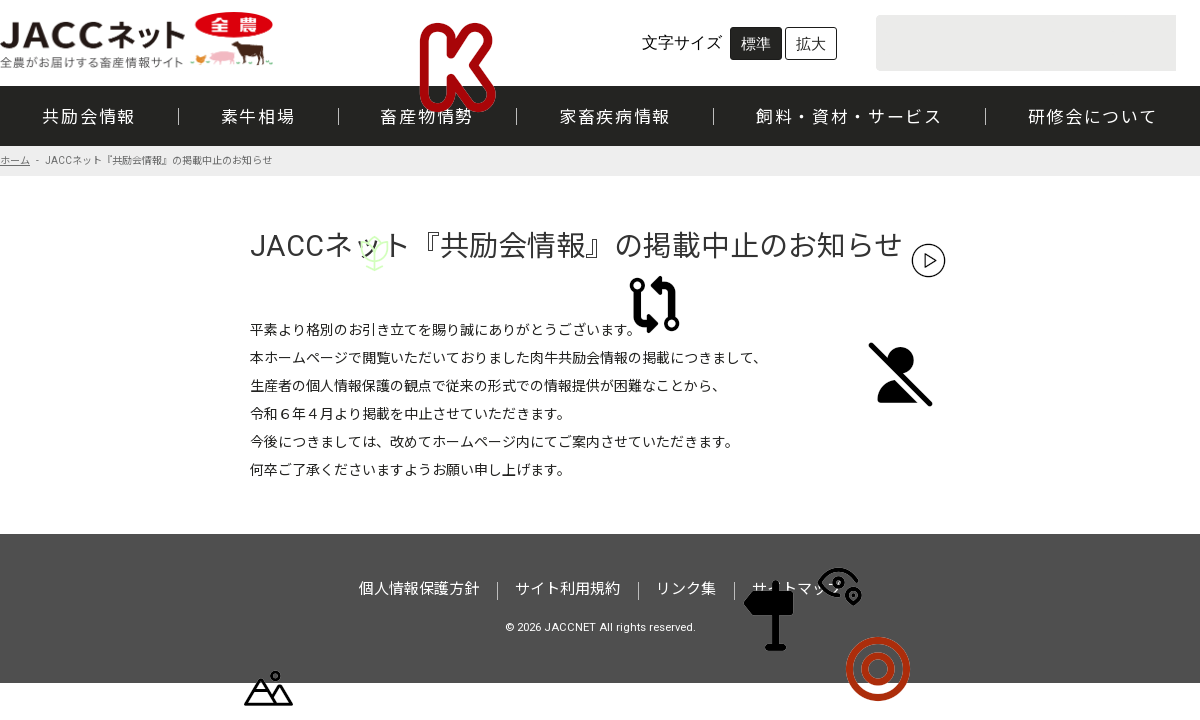 This screenshot has width=1200, height=720. Describe the element at coordinates (455, 67) in the screenshot. I see `link to Kickstarter profile or campaign` at that location.